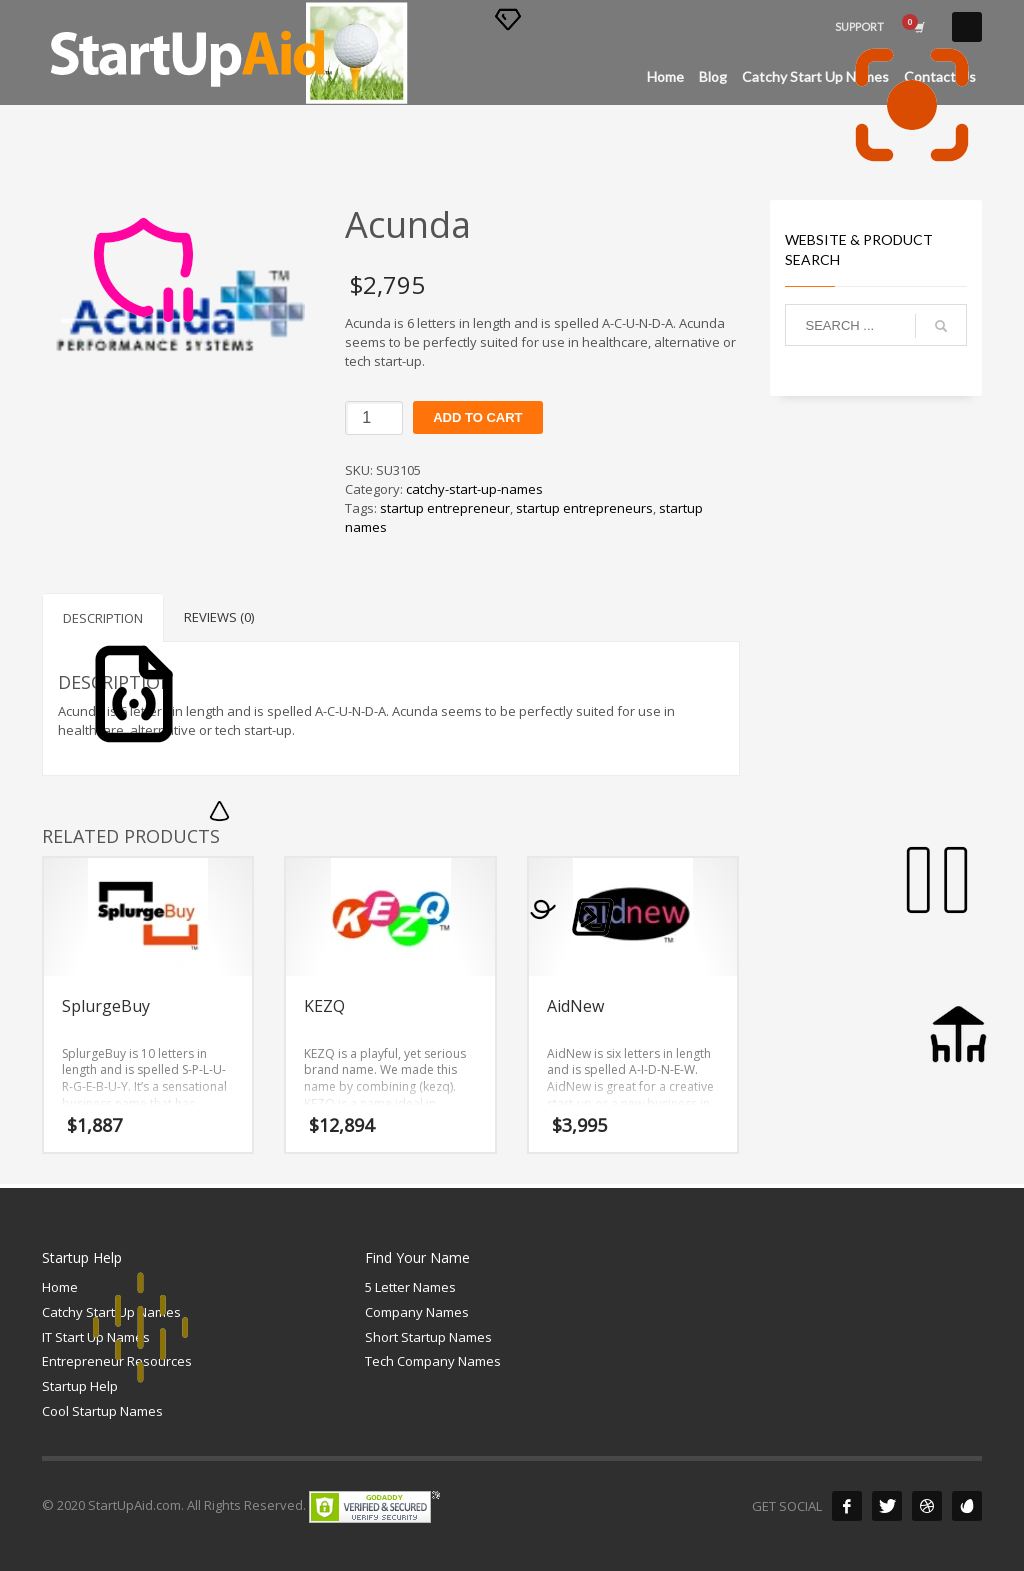 This screenshot has width=1024, height=1571. Describe the element at coordinates (508, 19) in the screenshot. I see `indicates premium or pro membership status` at that location.